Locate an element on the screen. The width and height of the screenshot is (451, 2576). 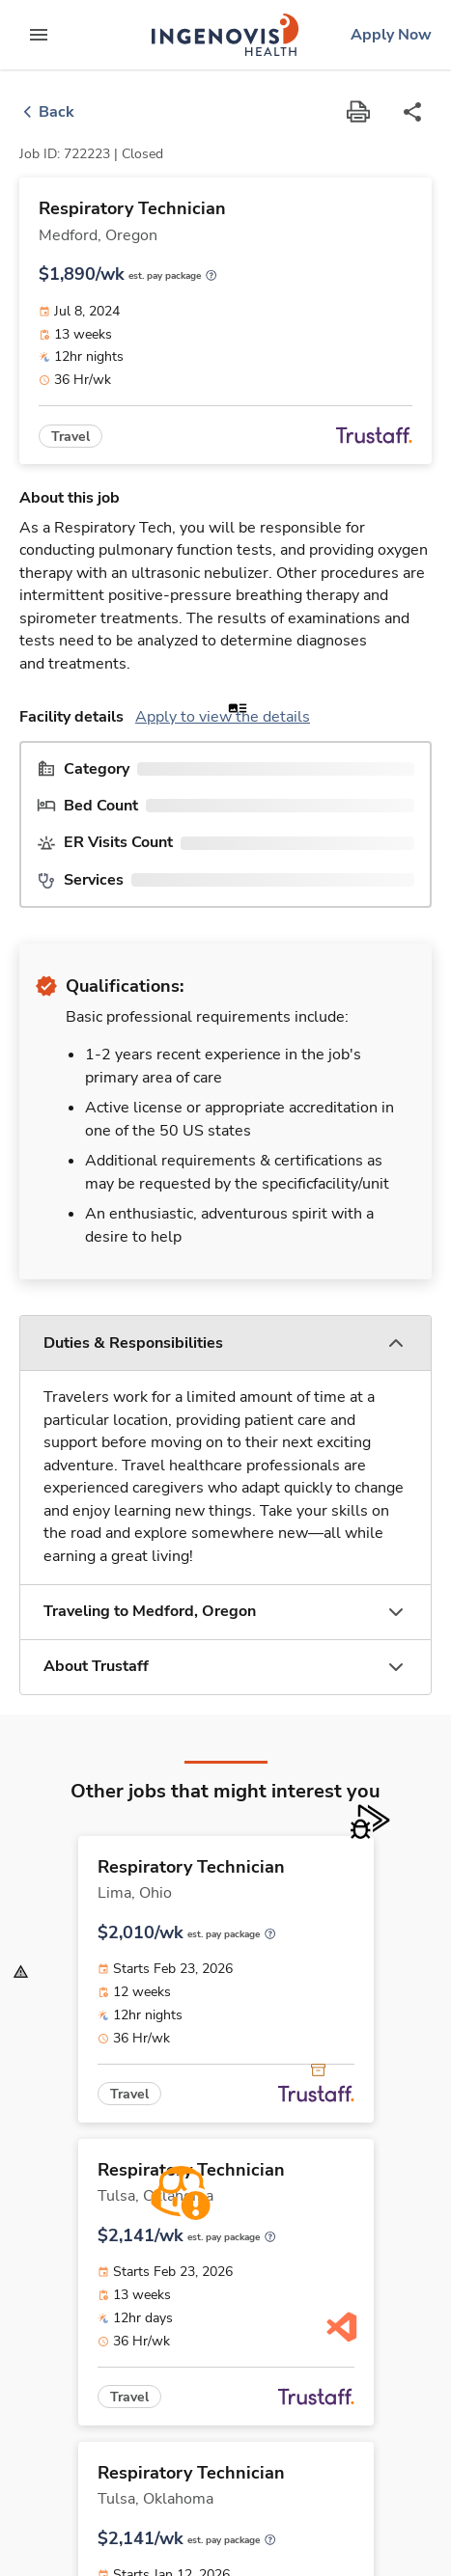
indicates a warning or issue with GitHub Copilot is located at coordinates (181, 2193).